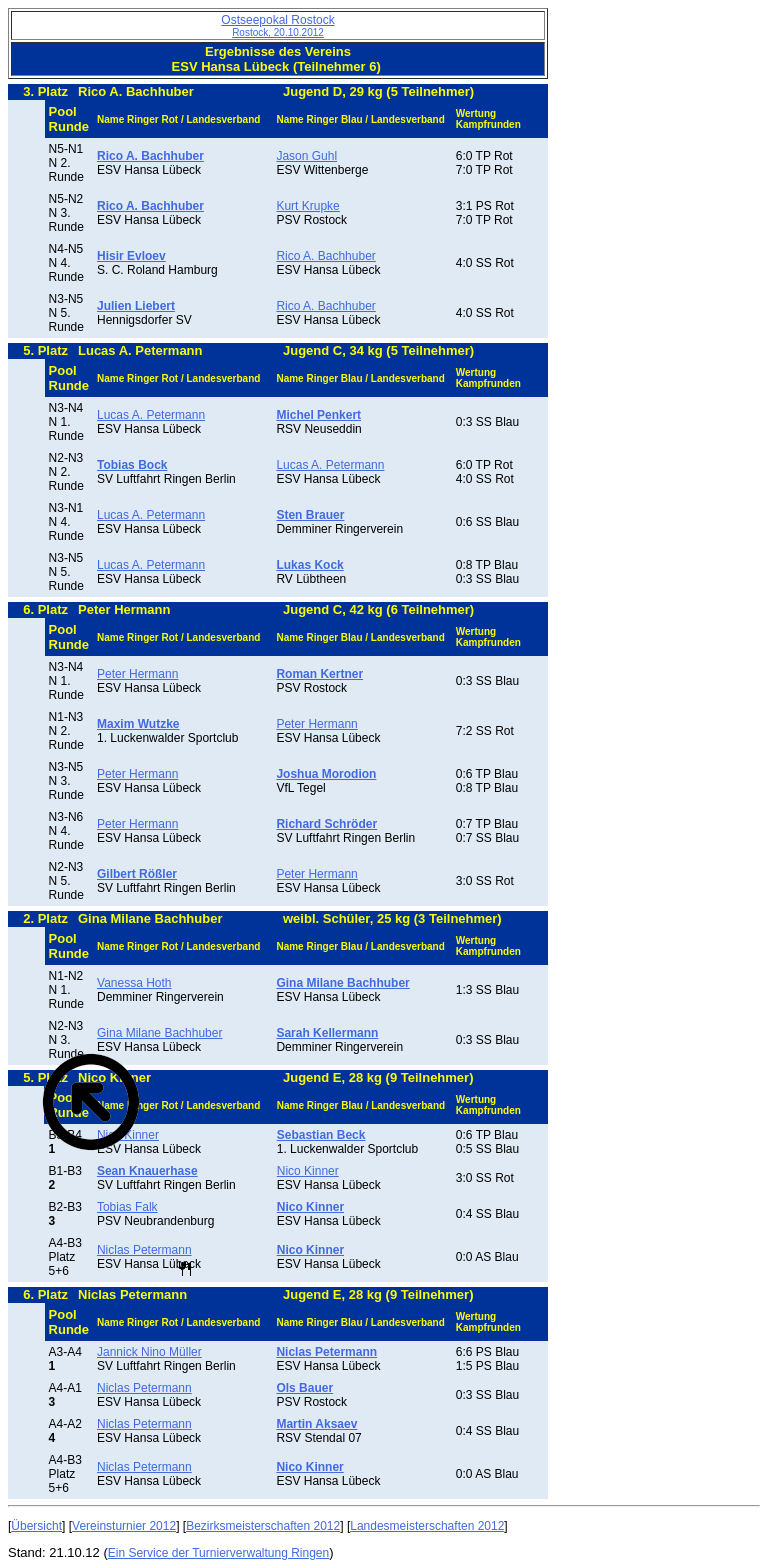 Image resolution: width=768 pixels, height=1568 pixels. I want to click on navigate back to previous screen, so click(91, 1102).